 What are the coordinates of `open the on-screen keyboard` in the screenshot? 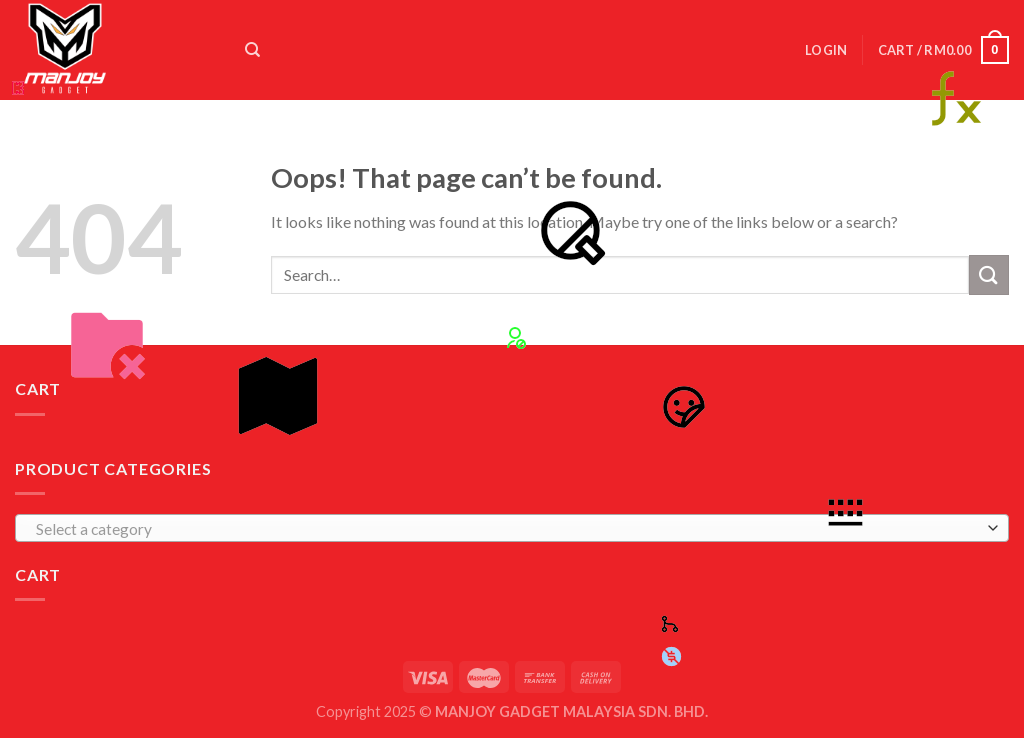 It's located at (845, 512).